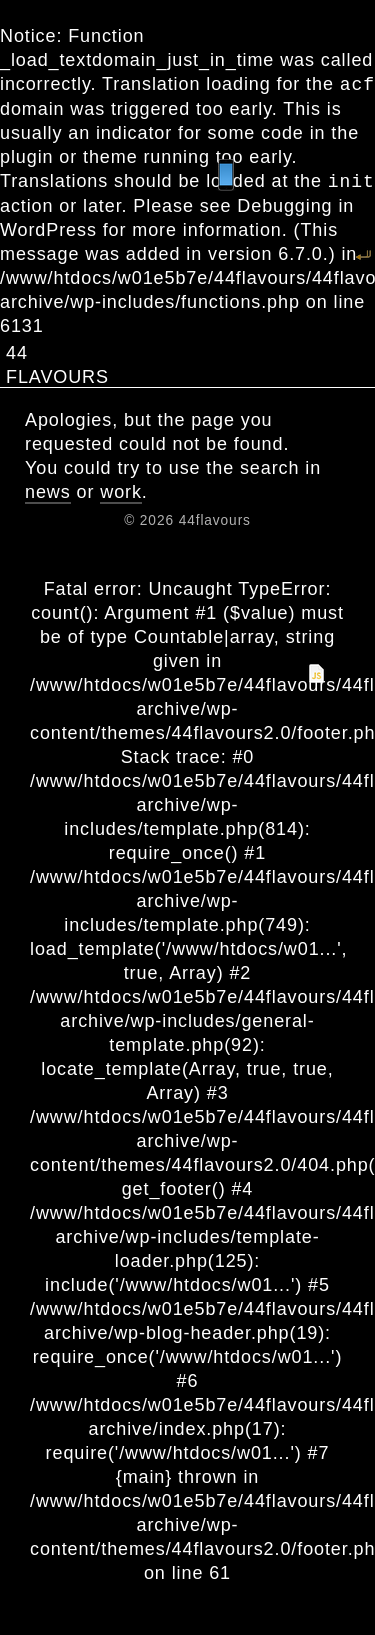 This screenshot has width=375, height=1635. Describe the element at coordinates (363, 255) in the screenshot. I see `reply to all recipients in an email thread` at that location.